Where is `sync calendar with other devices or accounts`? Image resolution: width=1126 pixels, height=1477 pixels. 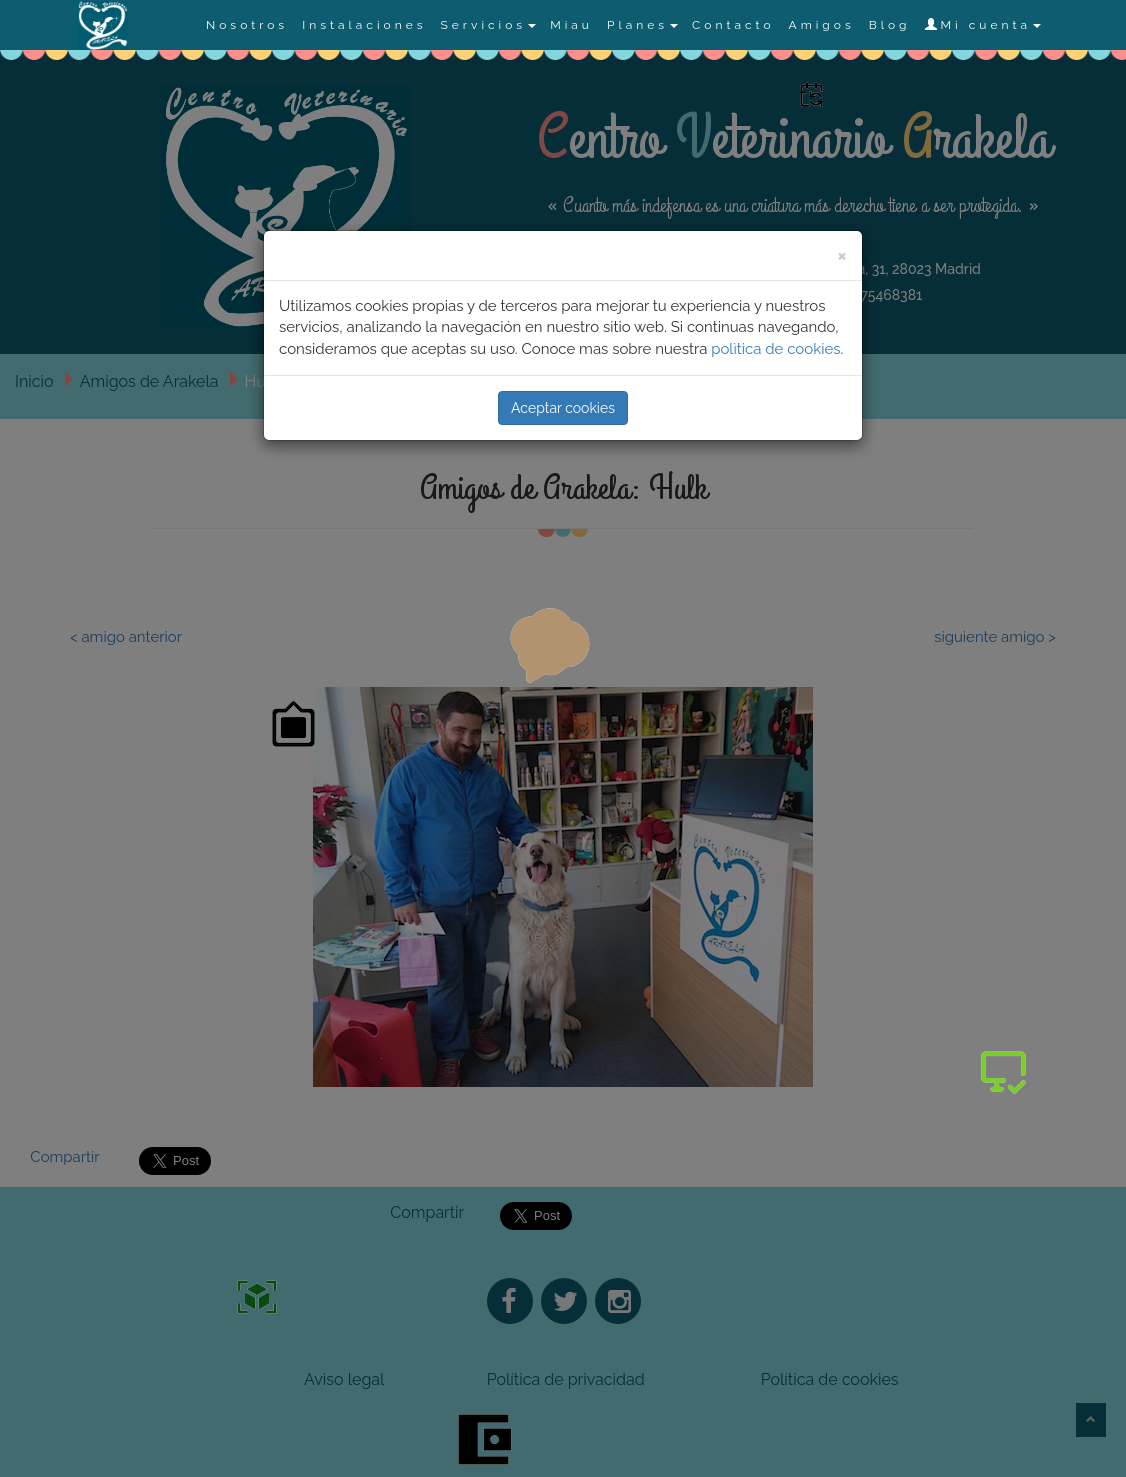
sync calendar with other devices or accounts is located at coordinates (811, 94).